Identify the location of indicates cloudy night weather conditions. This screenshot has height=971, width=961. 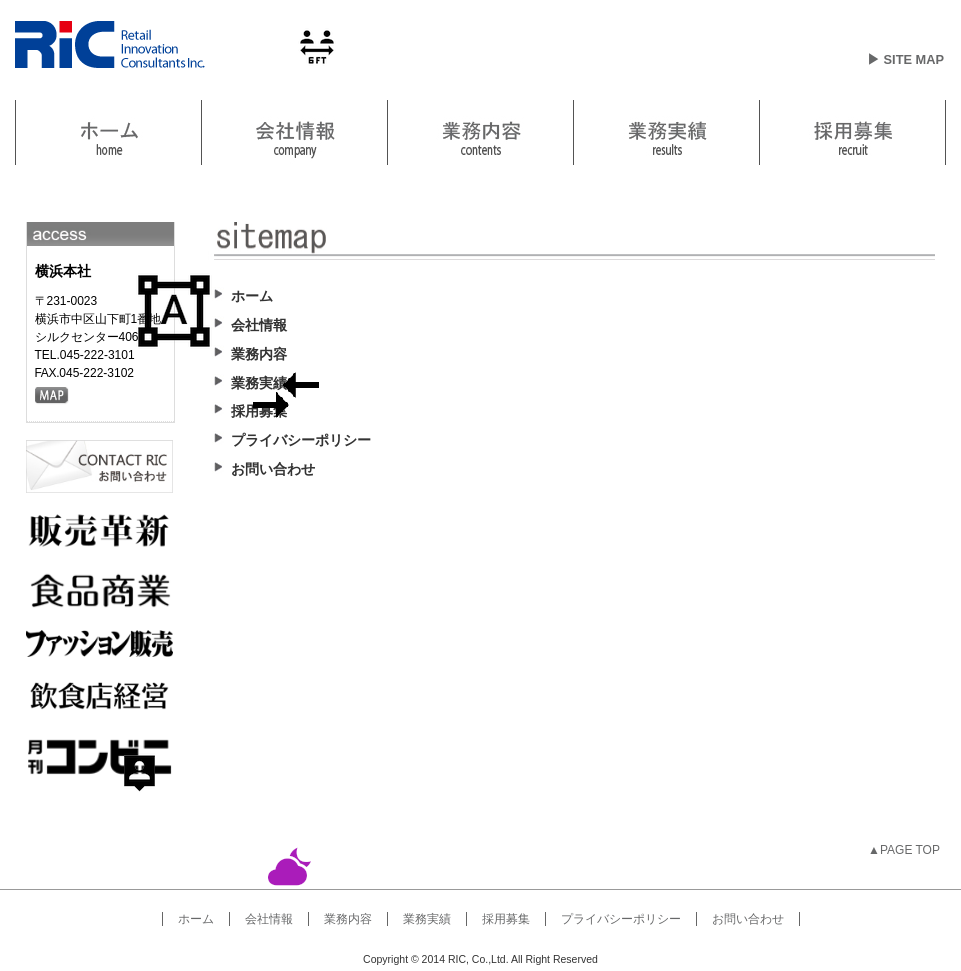
(289, 866).